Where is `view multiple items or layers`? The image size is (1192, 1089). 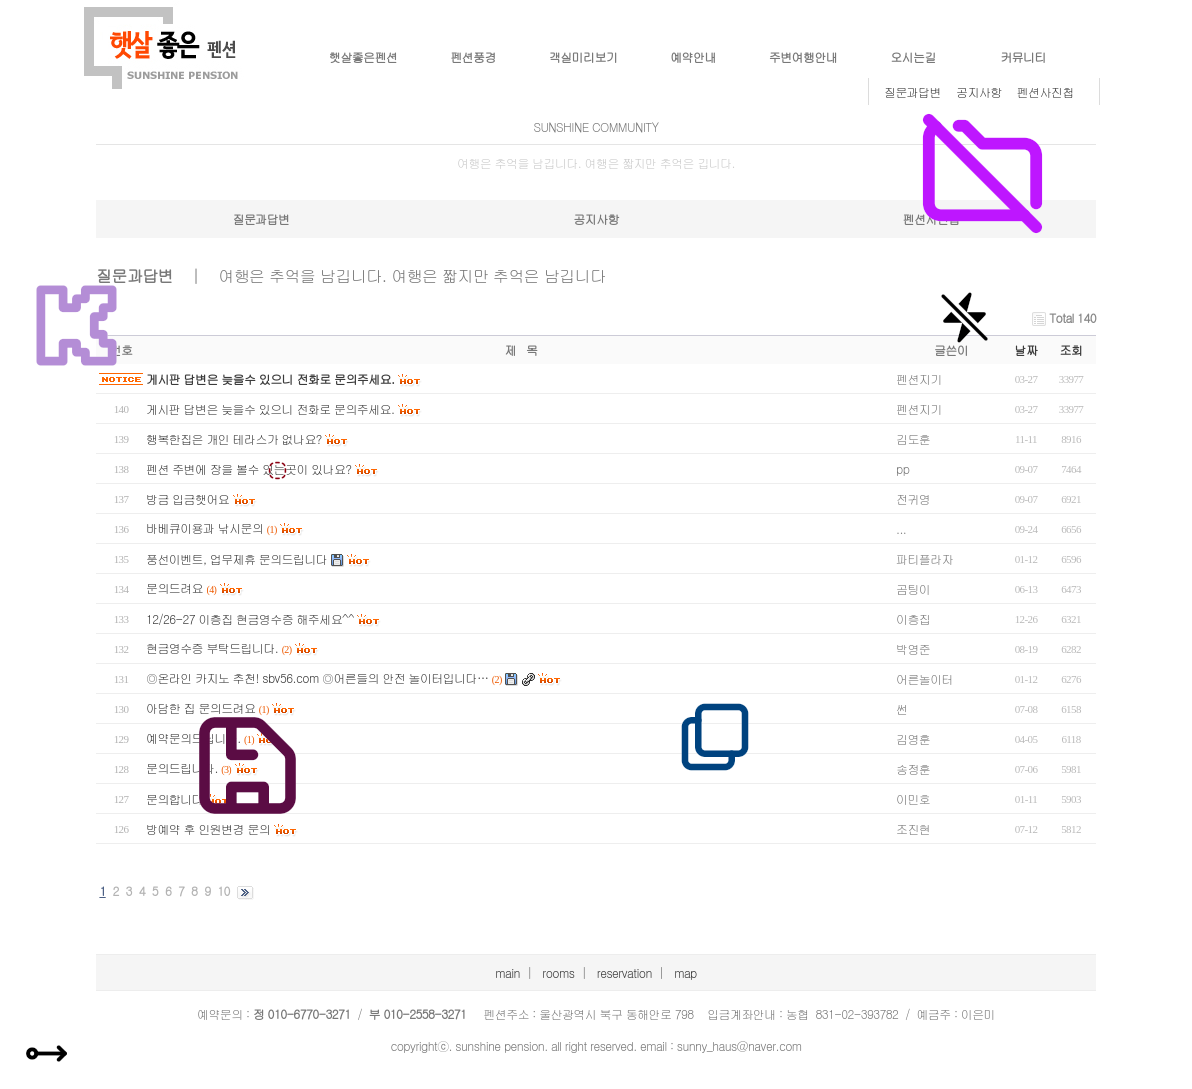
view multiple items or layers is located at coordinates (715, 737).